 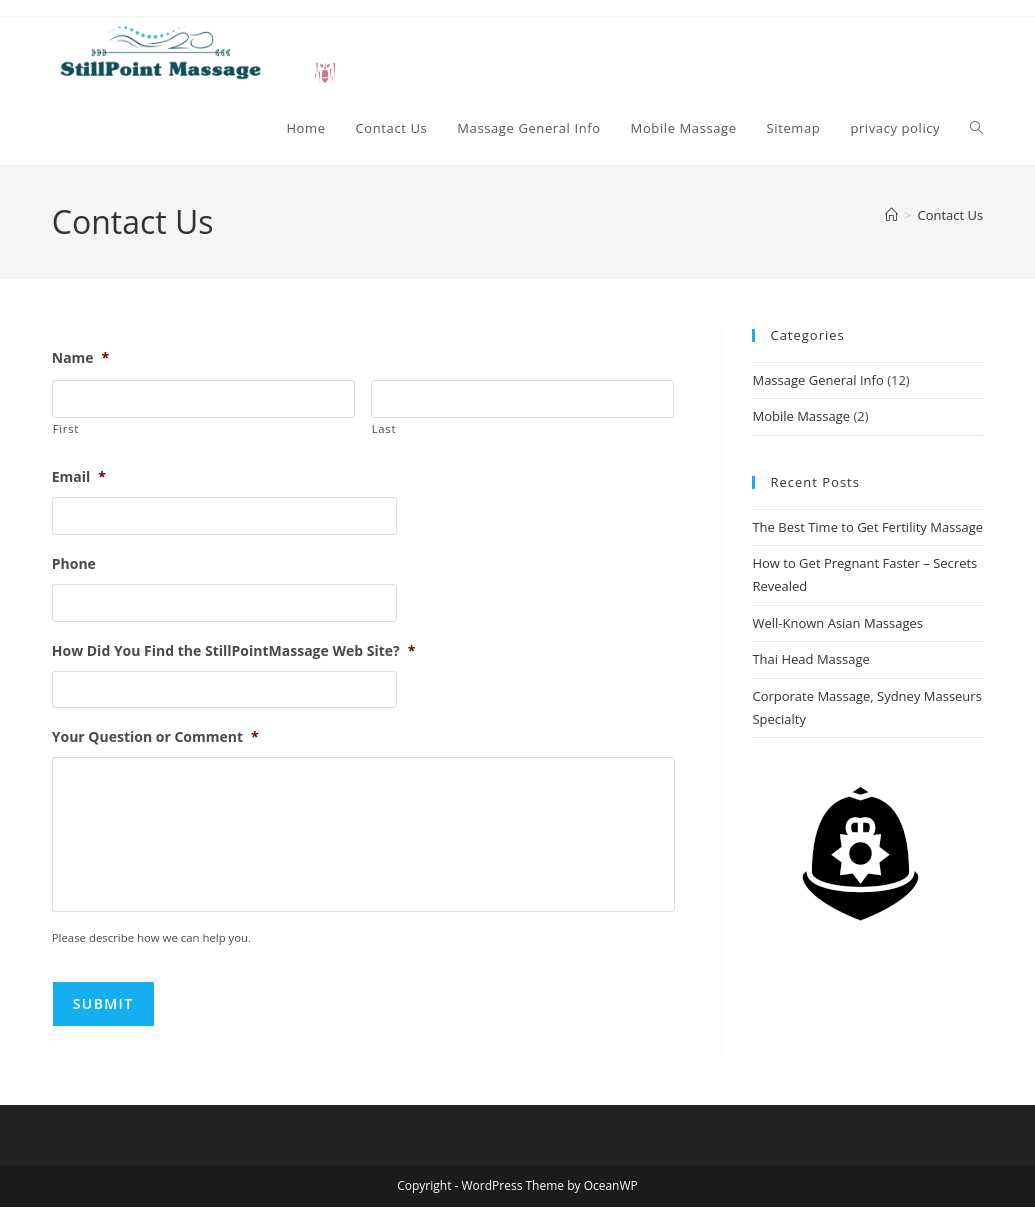 What do you see at coordinates (860, 853) in the screenshot?
I see `select custodian or guard character class` at bounding box center [860, 853].